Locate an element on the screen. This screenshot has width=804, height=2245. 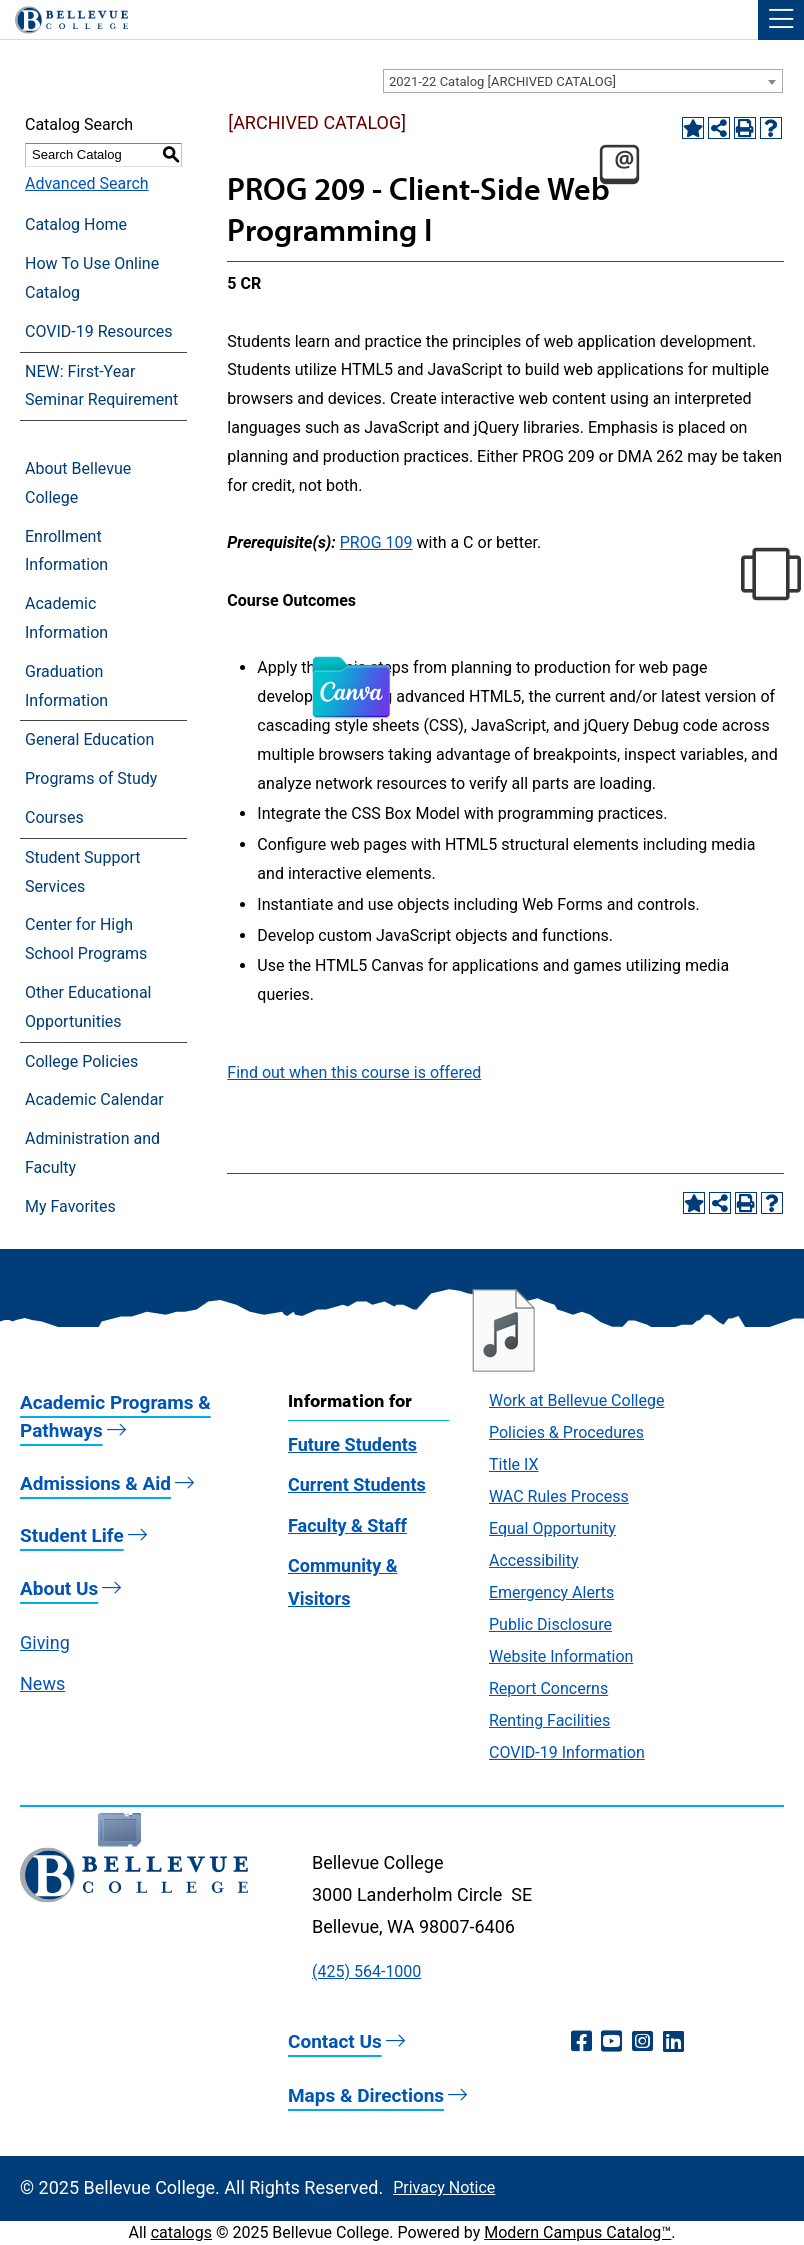
save the current file or document is located at coordinates (119, 1830).